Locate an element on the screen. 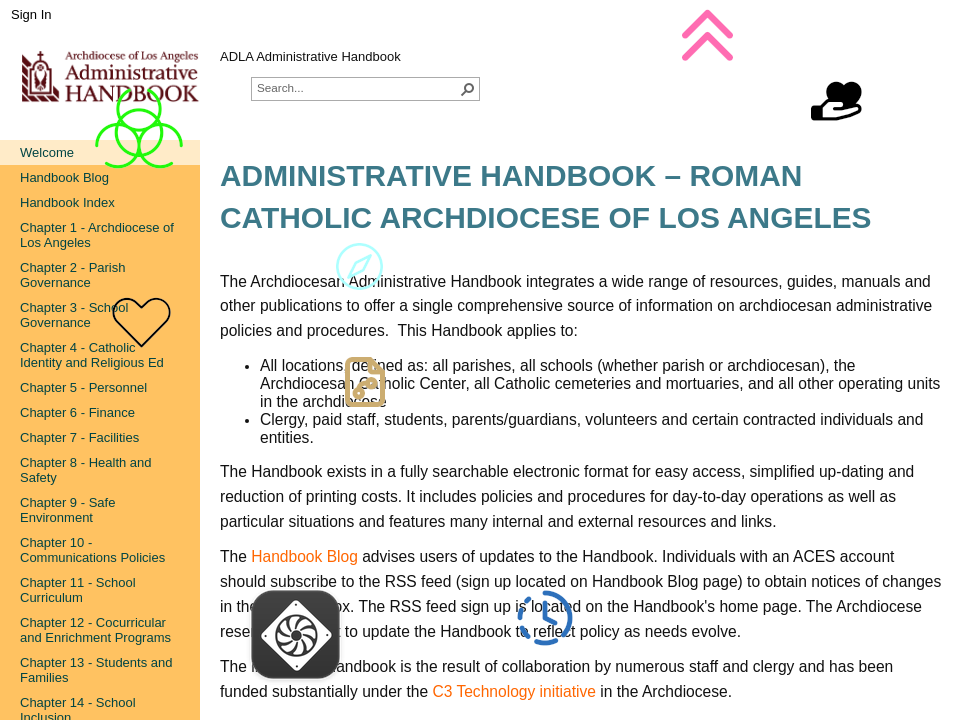 Image resolution: width=964 pixels, height=720 pixels. indicates hazardous or dangerous content is located at coordinates (139, 131).